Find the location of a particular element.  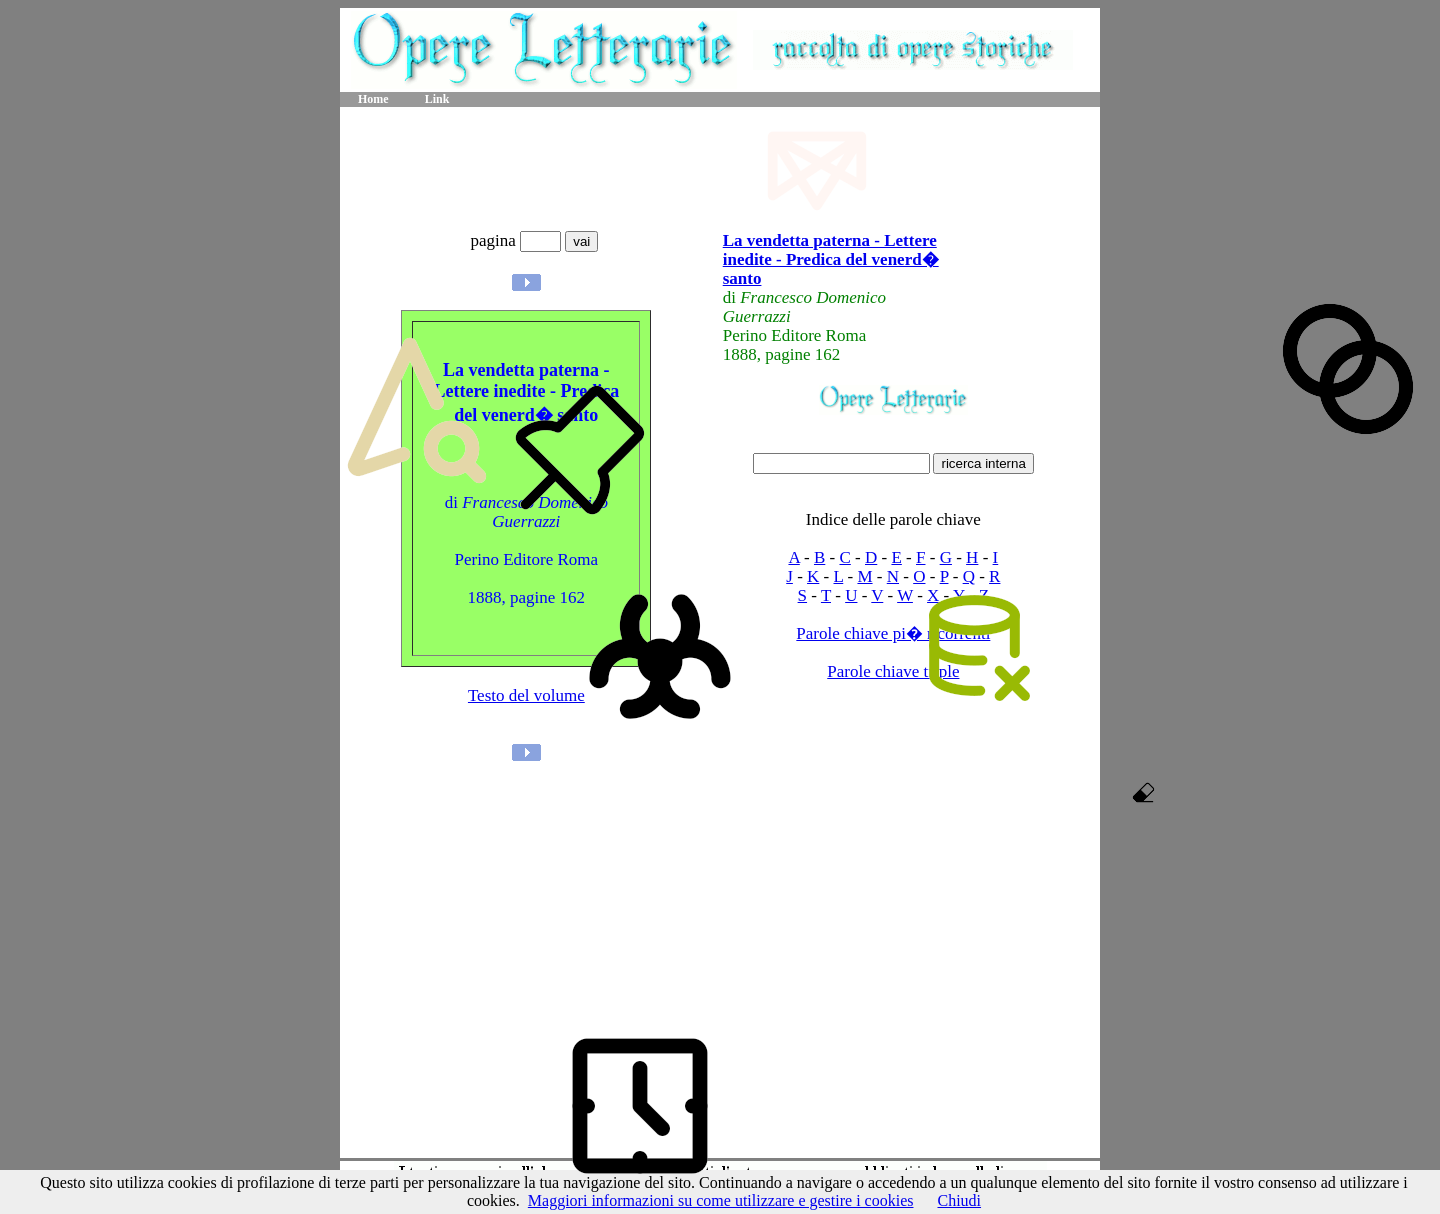

access DC/OS dashboard or services is located at coordinates (817, 166).